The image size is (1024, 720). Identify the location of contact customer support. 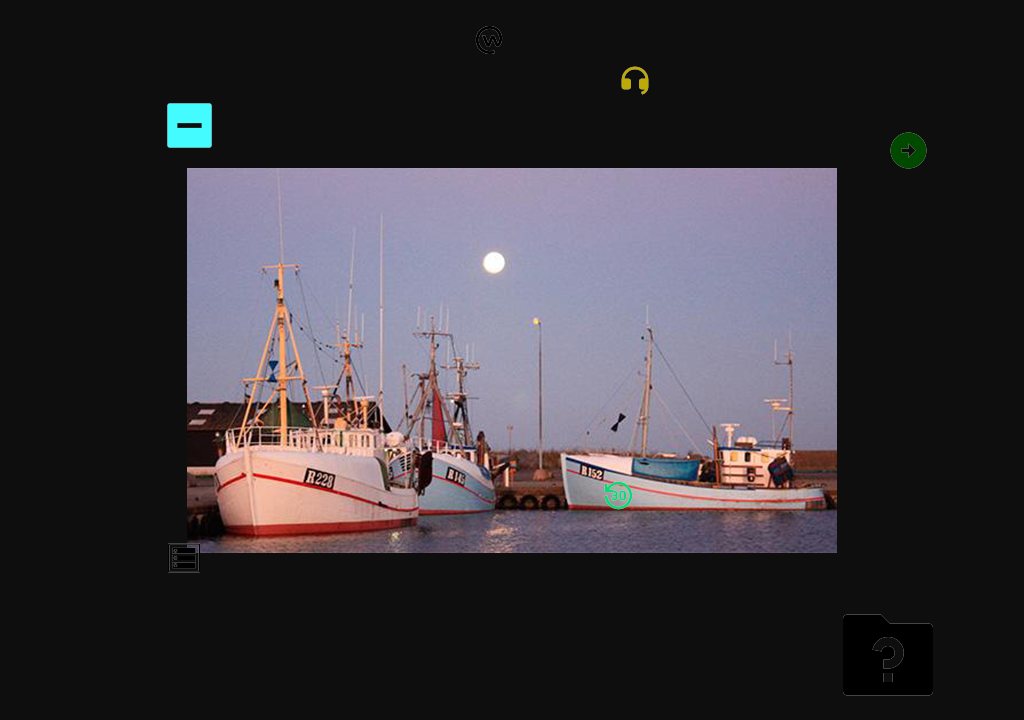
(635, 80).